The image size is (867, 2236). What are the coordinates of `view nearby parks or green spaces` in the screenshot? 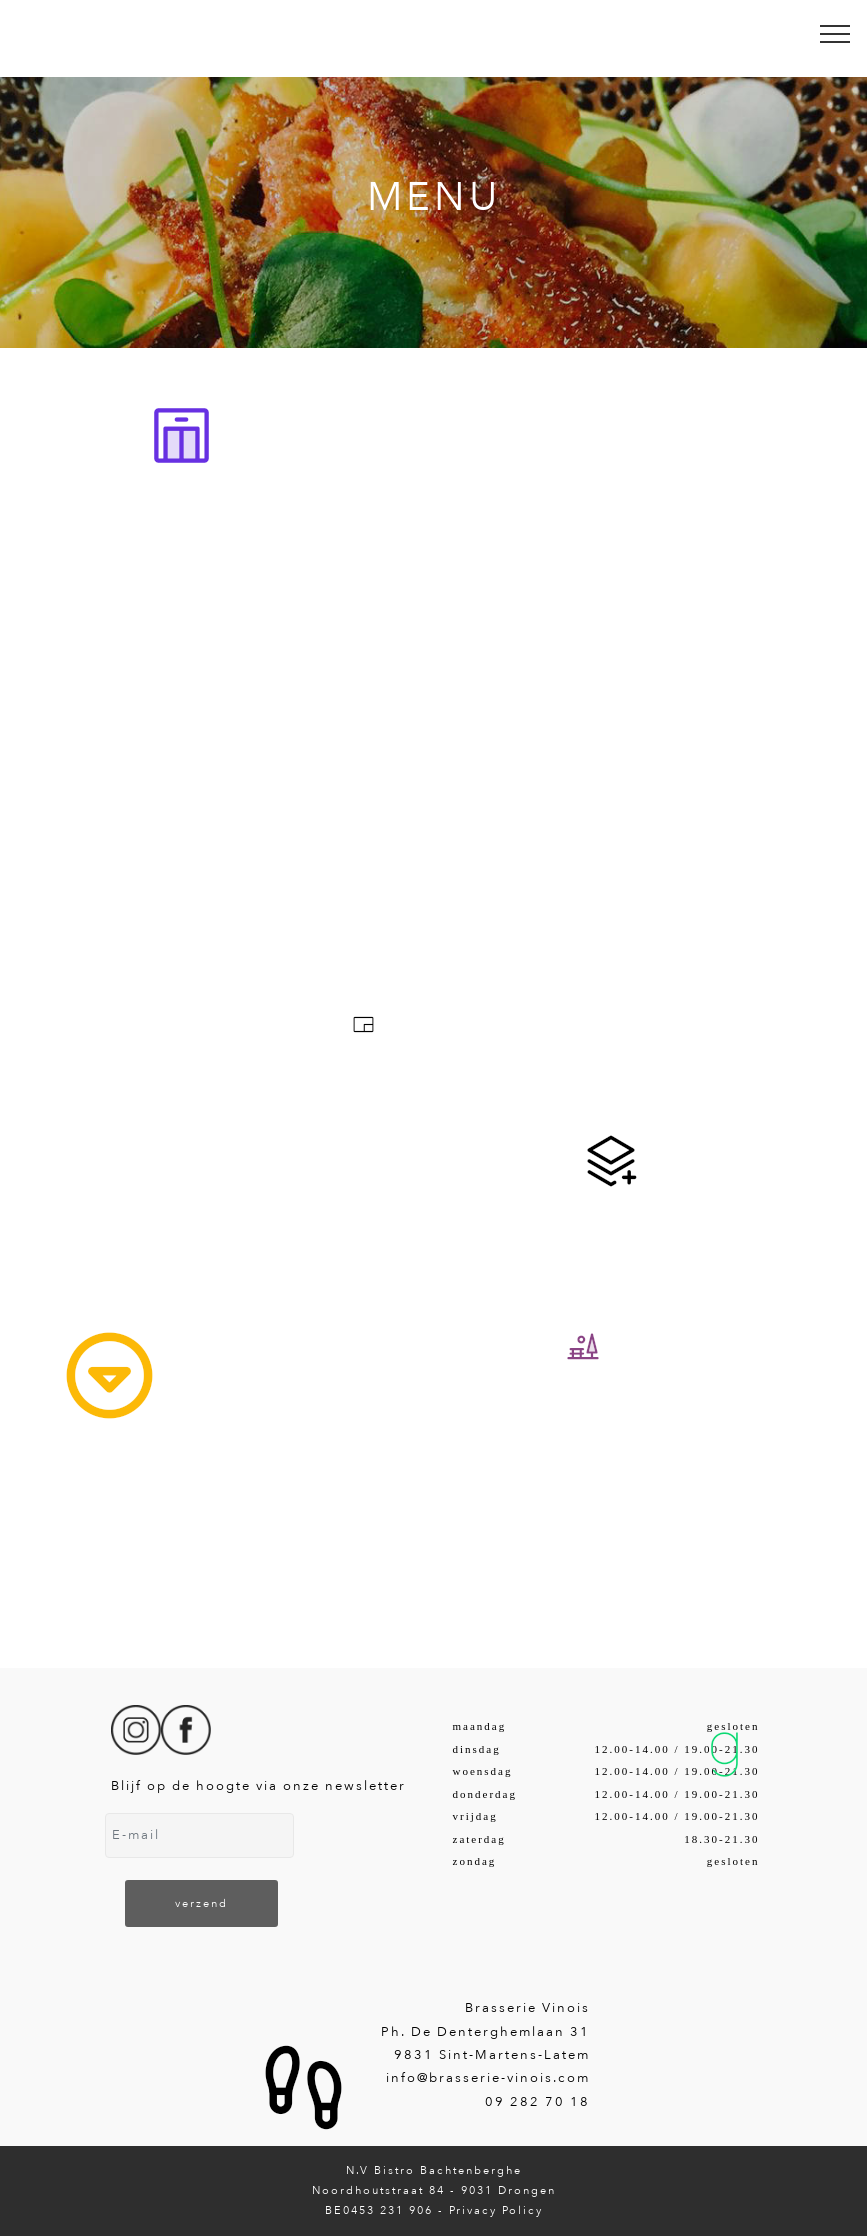 It's located at (583, 1348).